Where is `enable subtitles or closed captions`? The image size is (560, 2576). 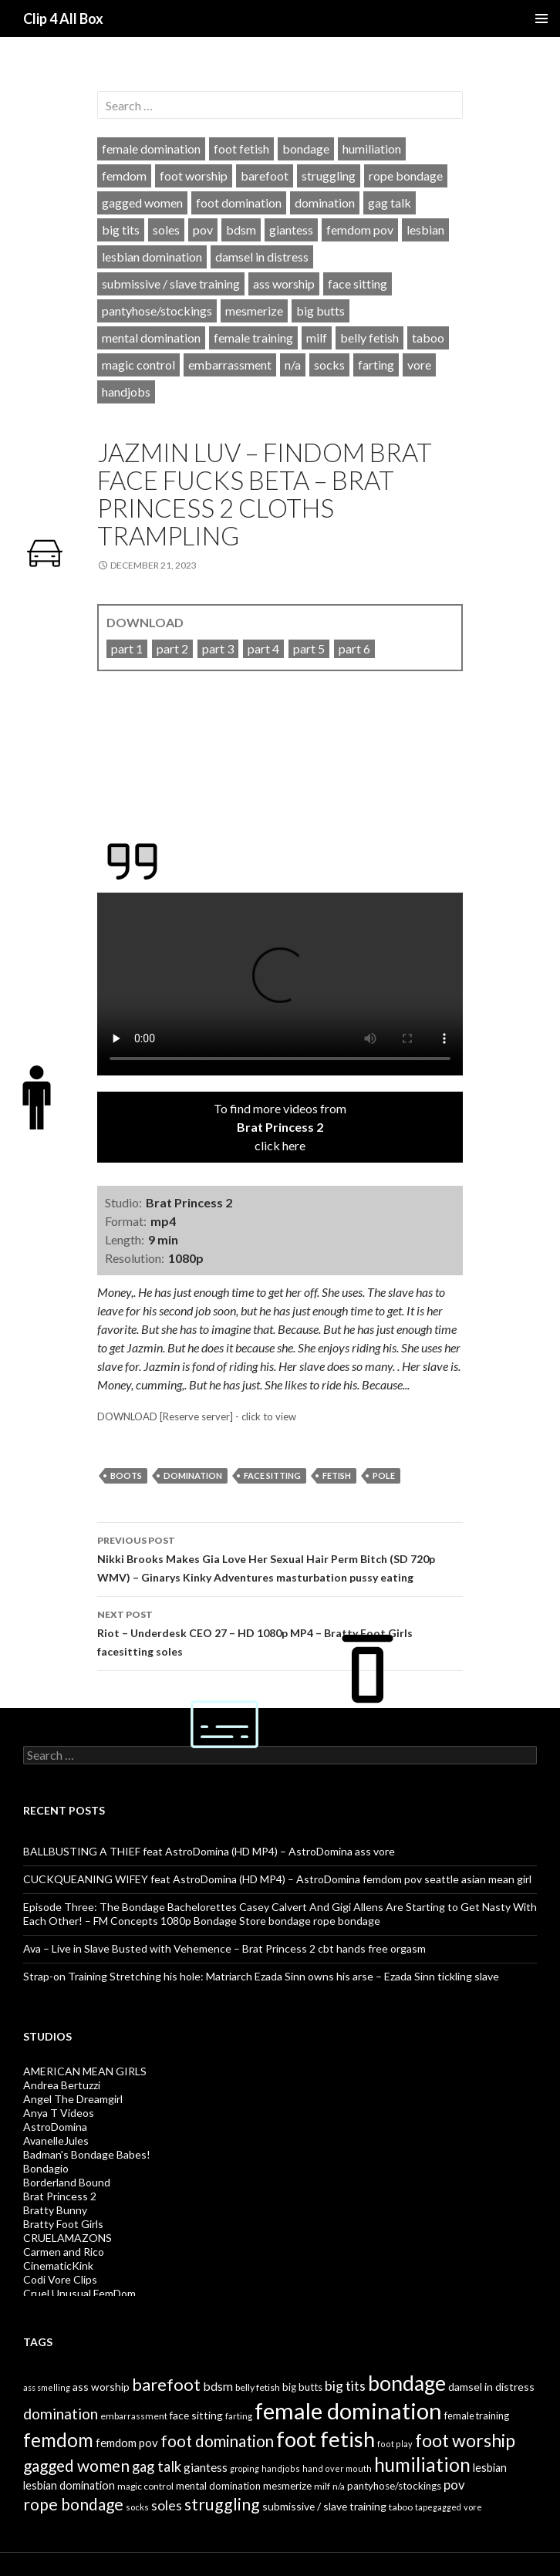 enable subtitles or closed captions is located at coordinates (224, 1724).